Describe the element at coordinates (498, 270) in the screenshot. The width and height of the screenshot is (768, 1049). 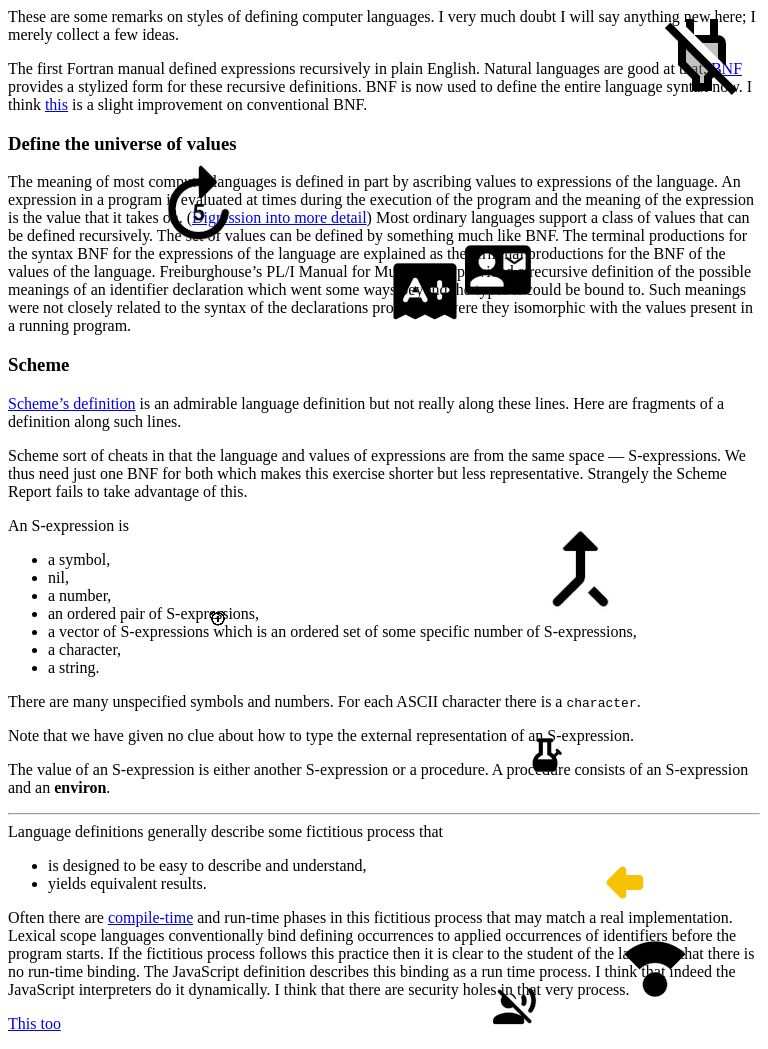
I see `view contact email information` at that location.